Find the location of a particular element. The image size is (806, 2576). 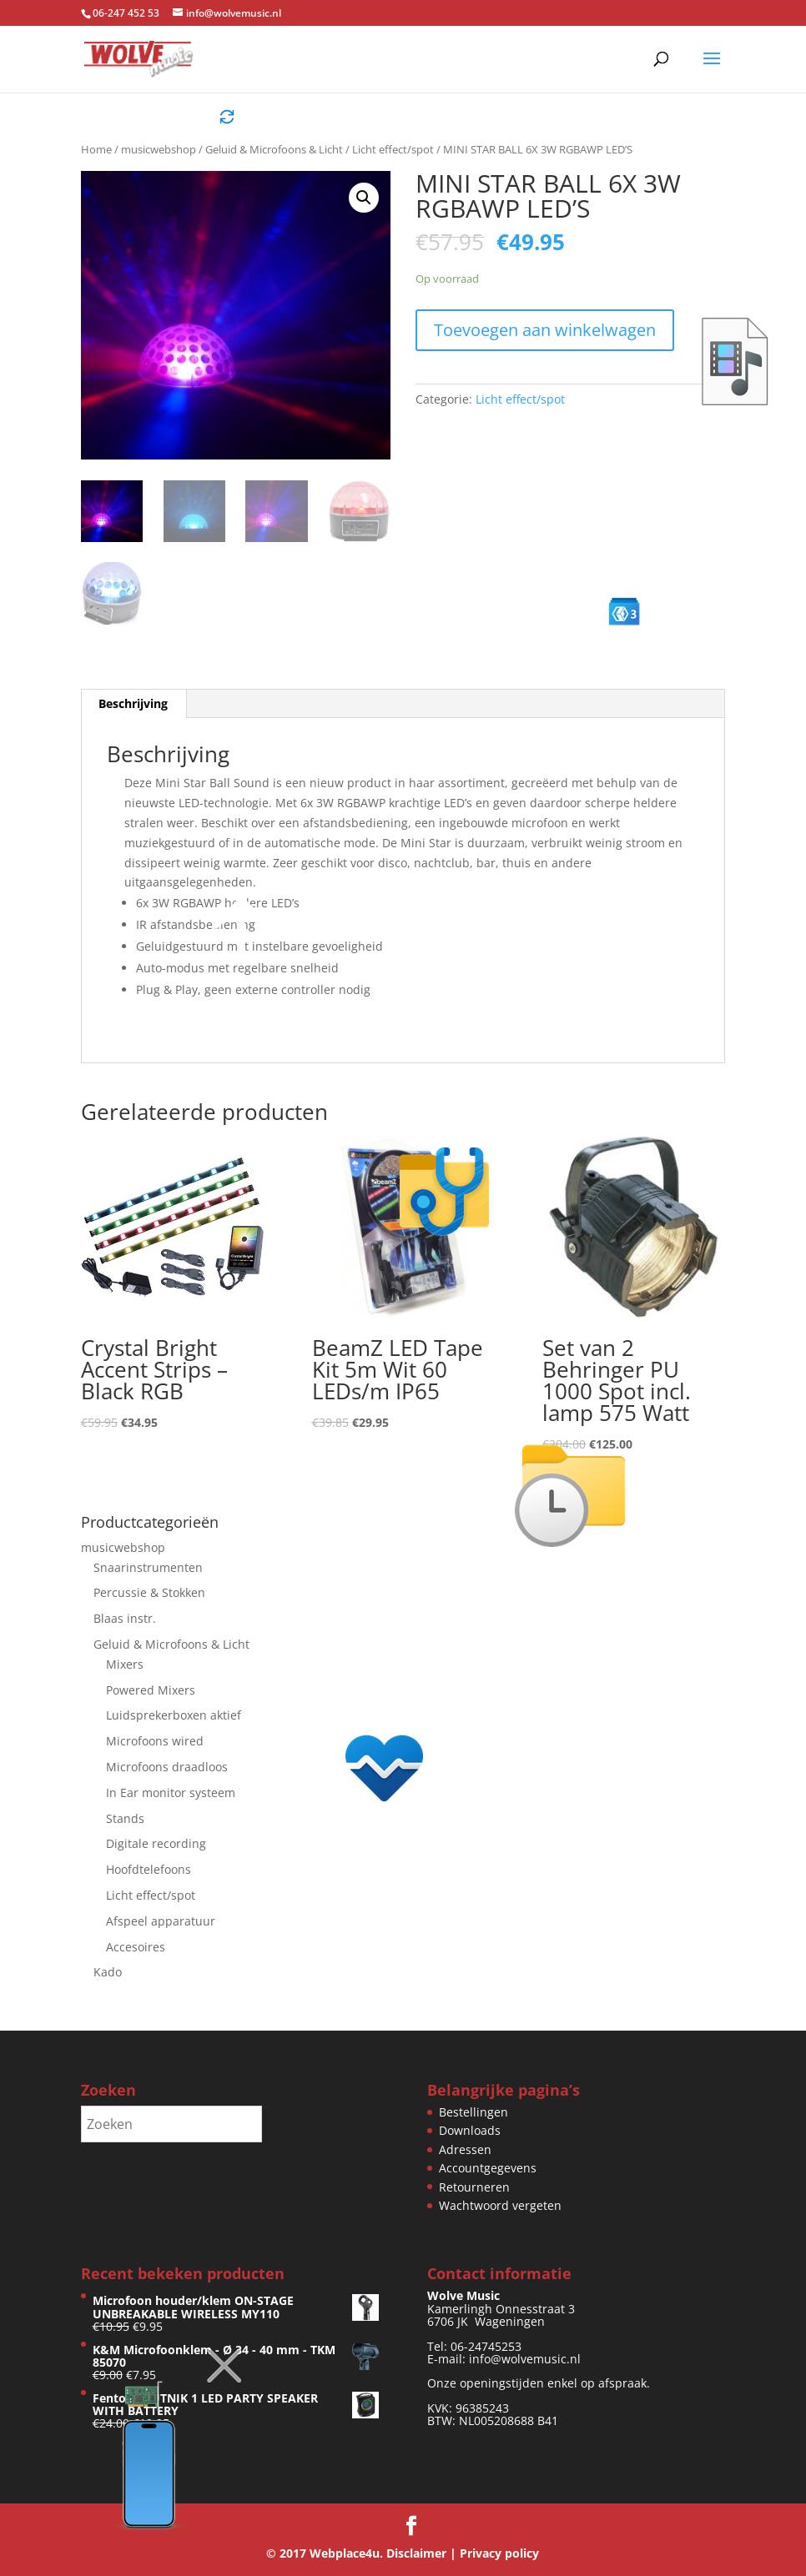

access system recovery tools and files is located at coordinates (444, 1192).